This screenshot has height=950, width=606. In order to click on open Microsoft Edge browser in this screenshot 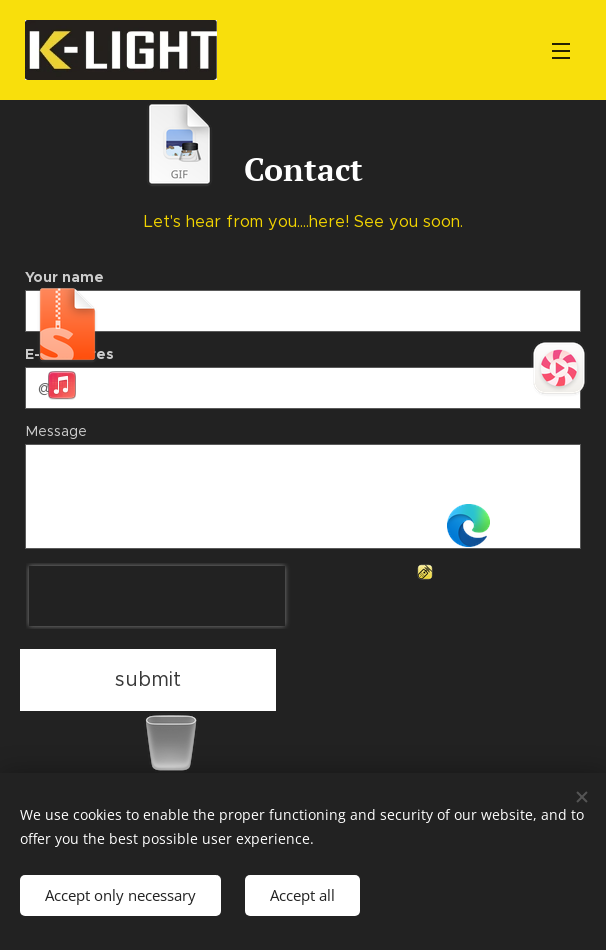, I will do `click(468, 525)`.